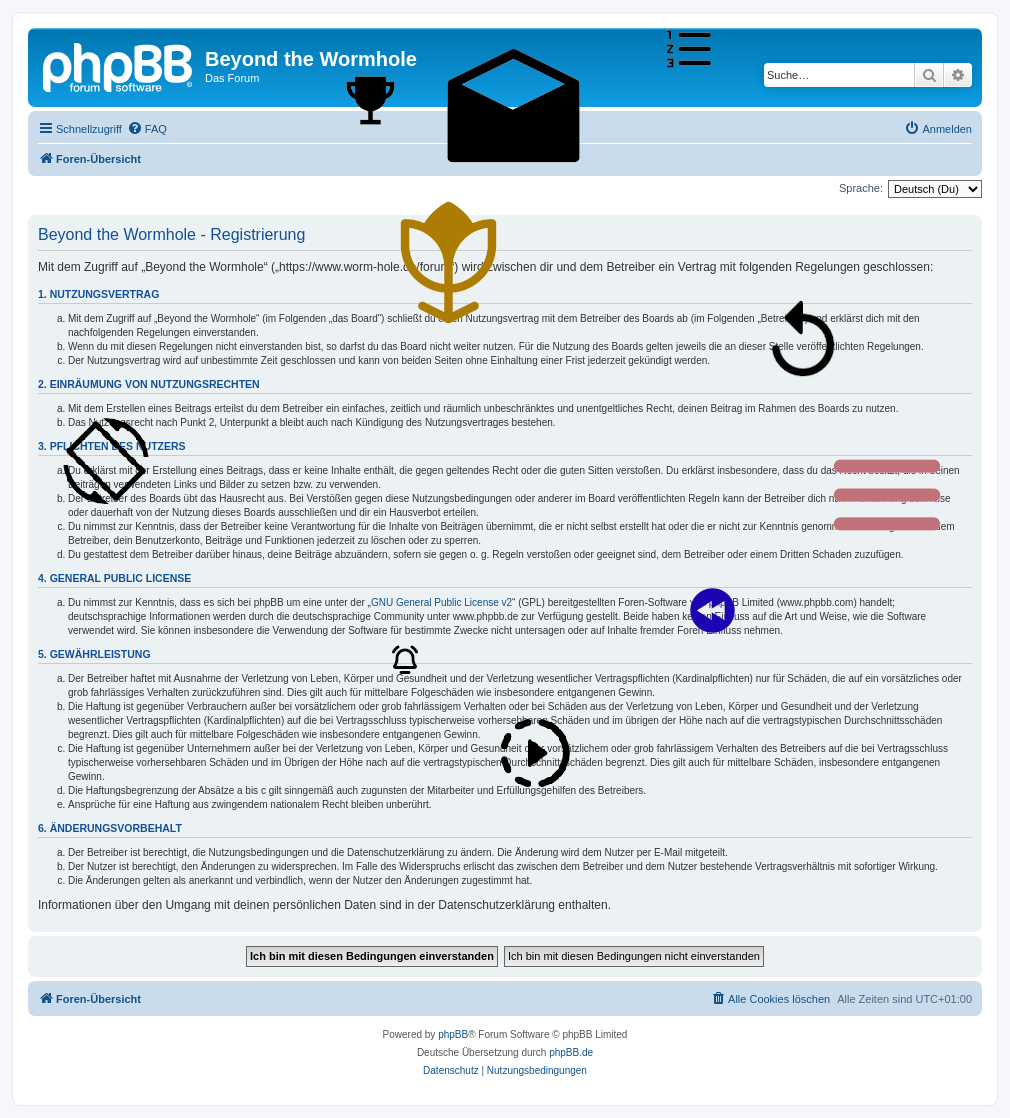 This screenshot has height=1118, width=1010. What do you see at coordinates (370, 100) in the screenshot?
I see `view your achievements or awards` at bounding box center [370, 100].